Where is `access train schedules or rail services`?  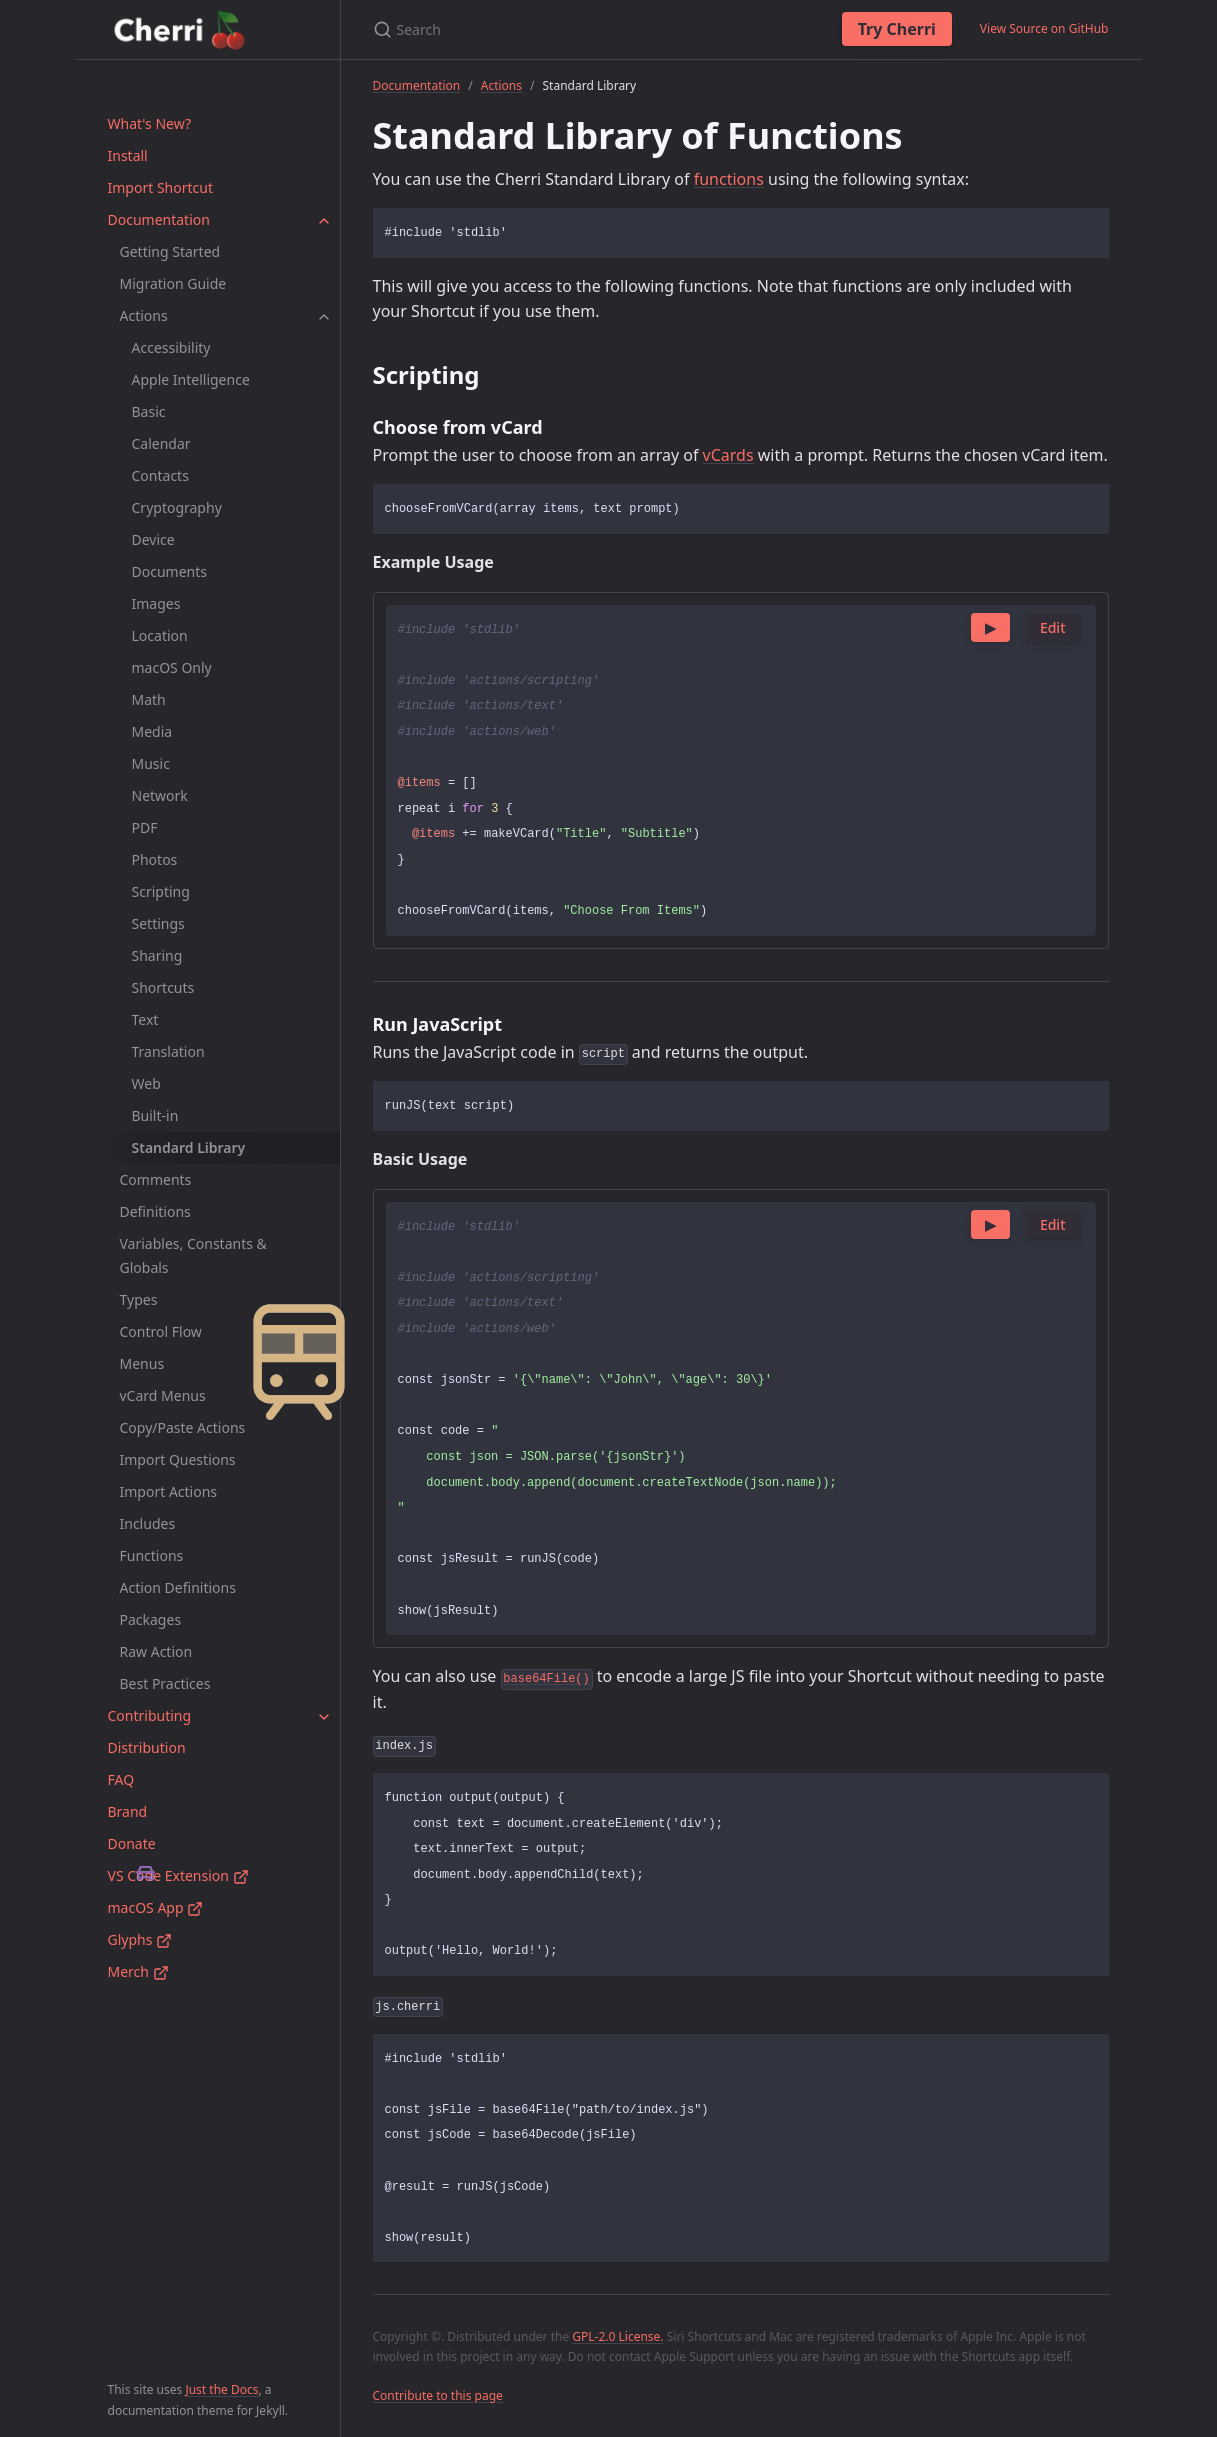
access train schedules or rail services is located at coordinates (299, 1358).